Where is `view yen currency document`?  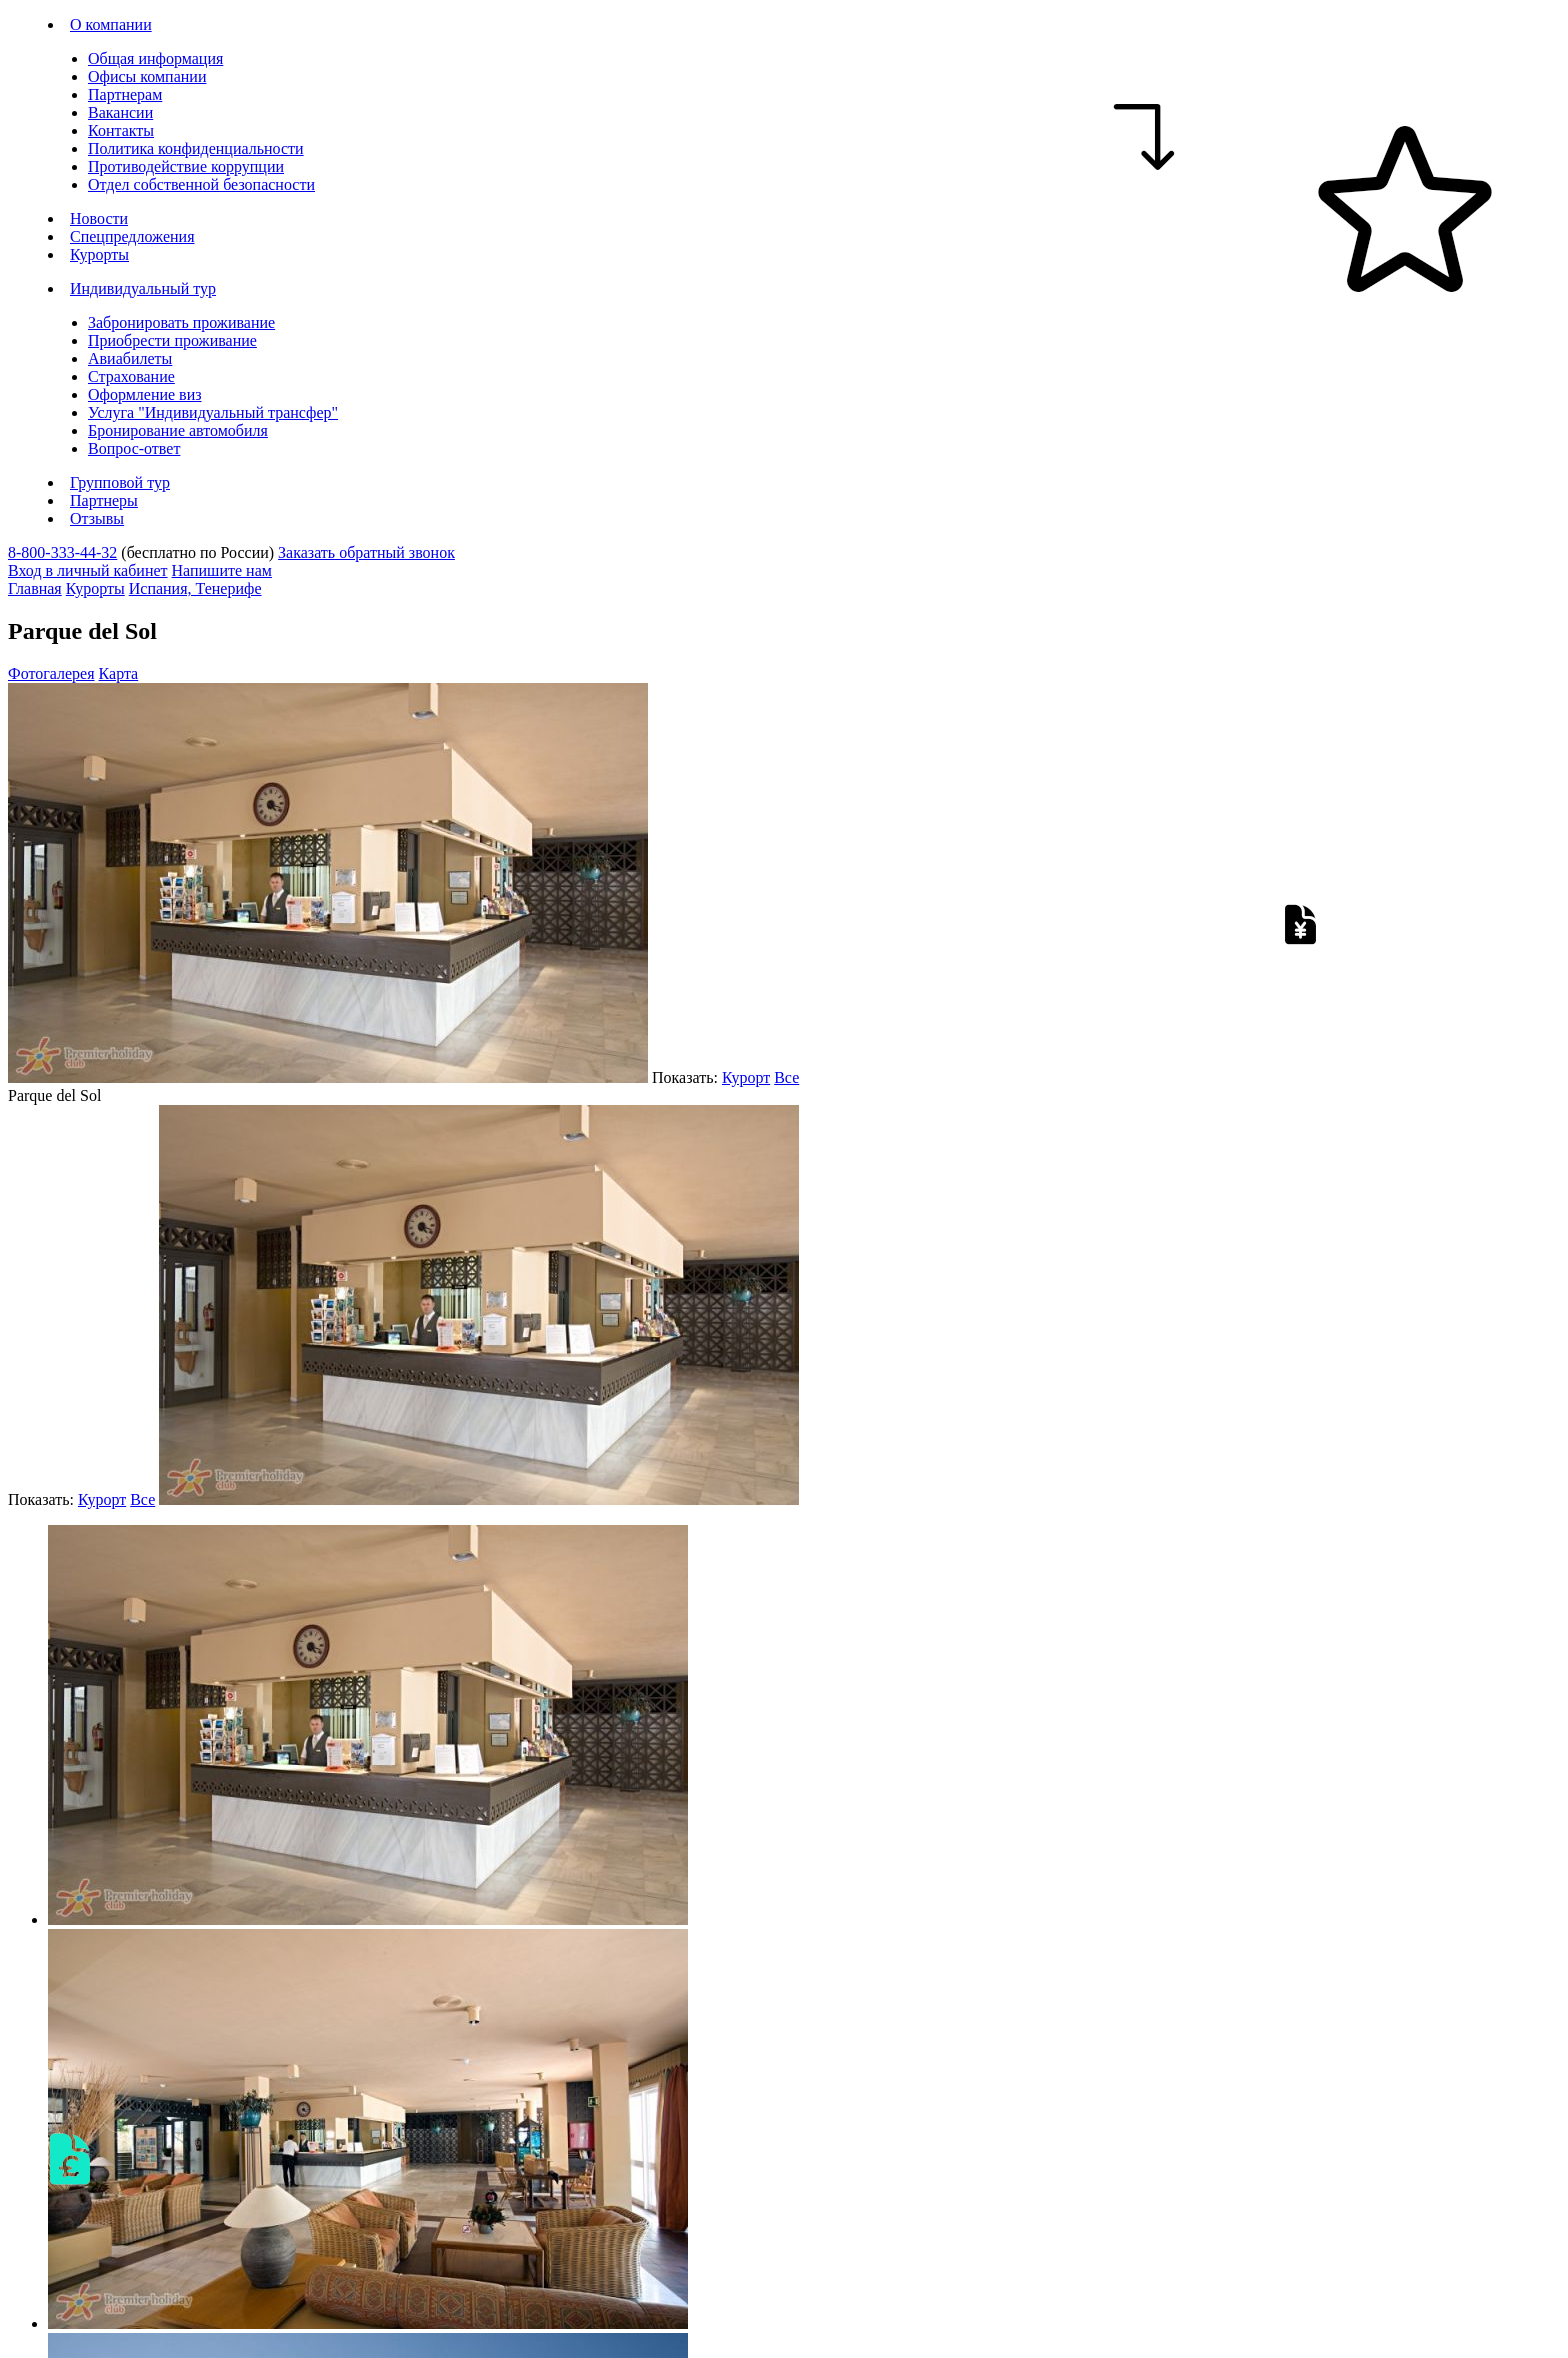 view yen currency document is located at coordinates (1300, 924).